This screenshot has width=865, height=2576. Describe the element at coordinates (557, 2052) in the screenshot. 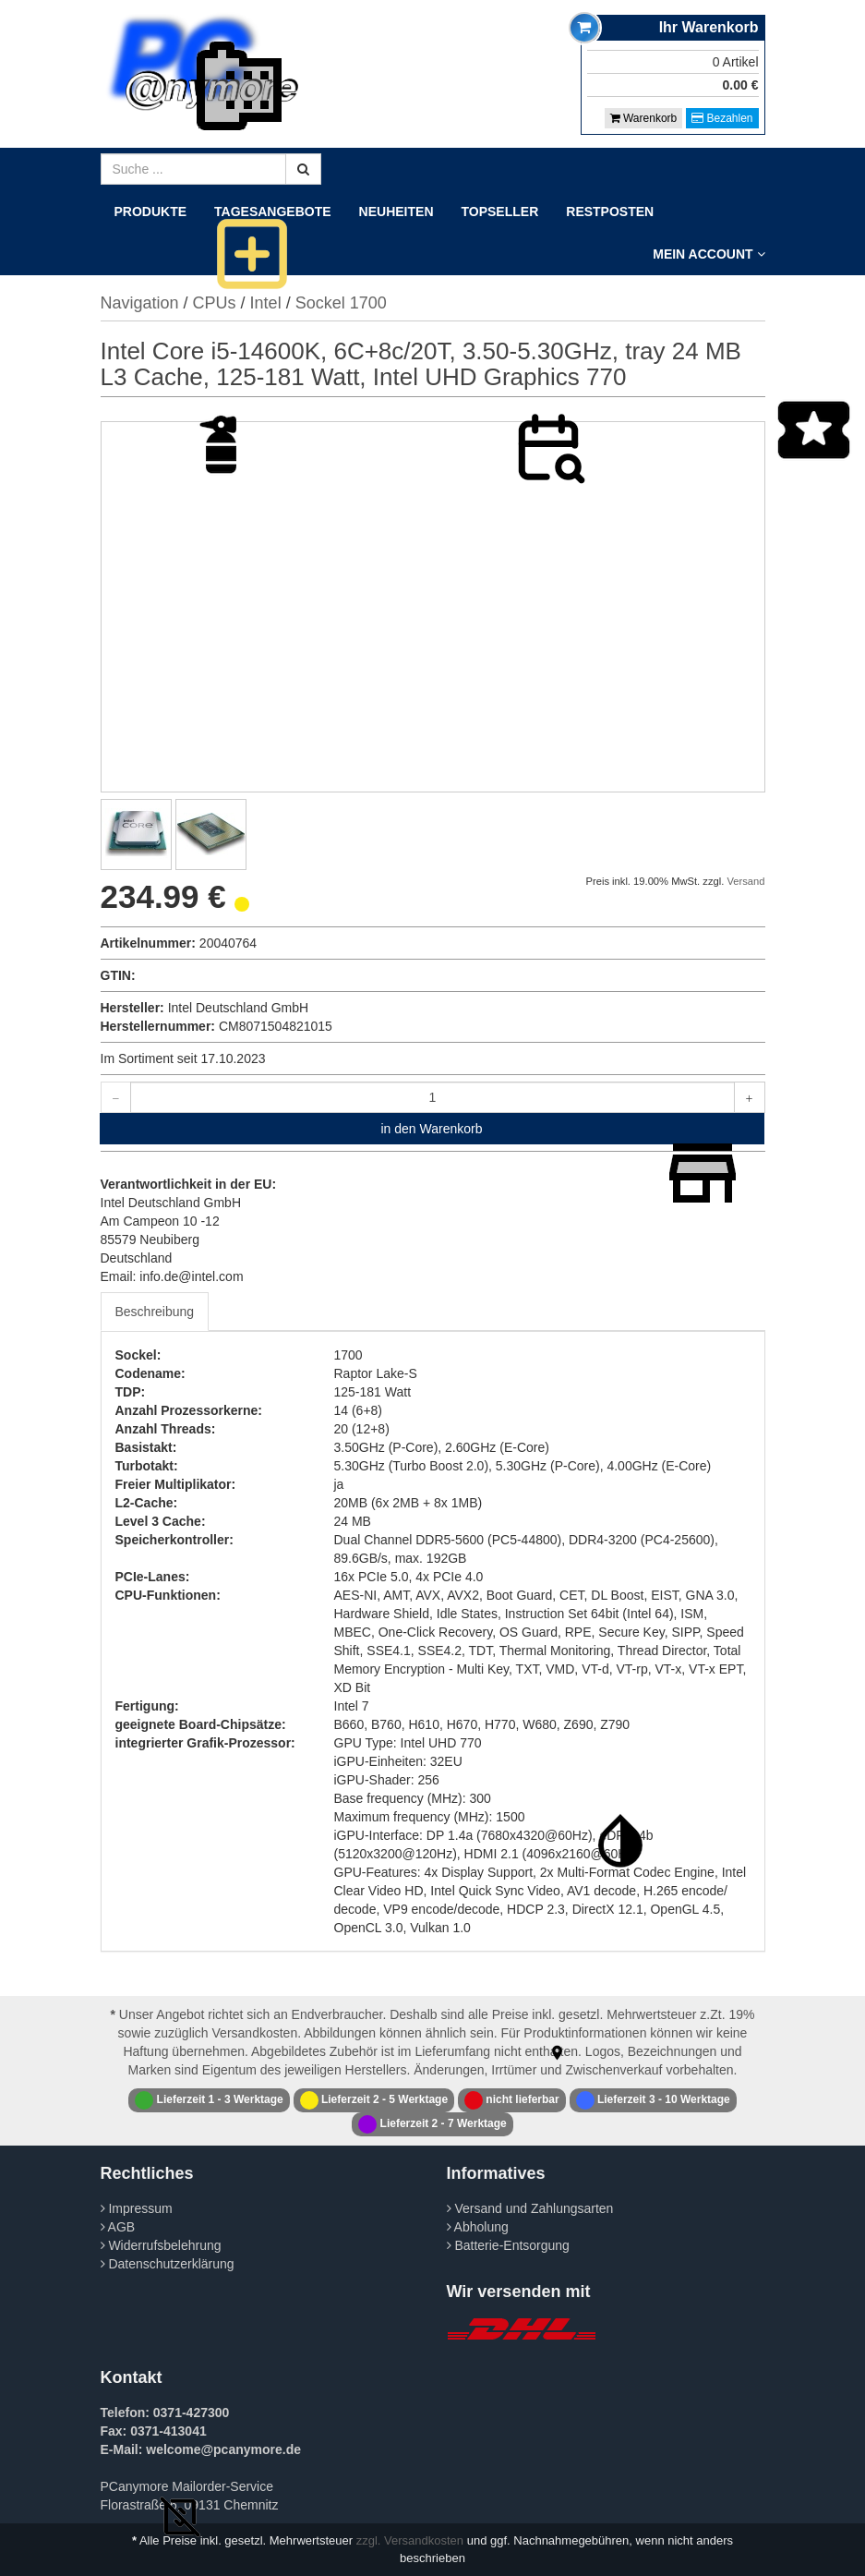

I see `view current location on map` at that location.